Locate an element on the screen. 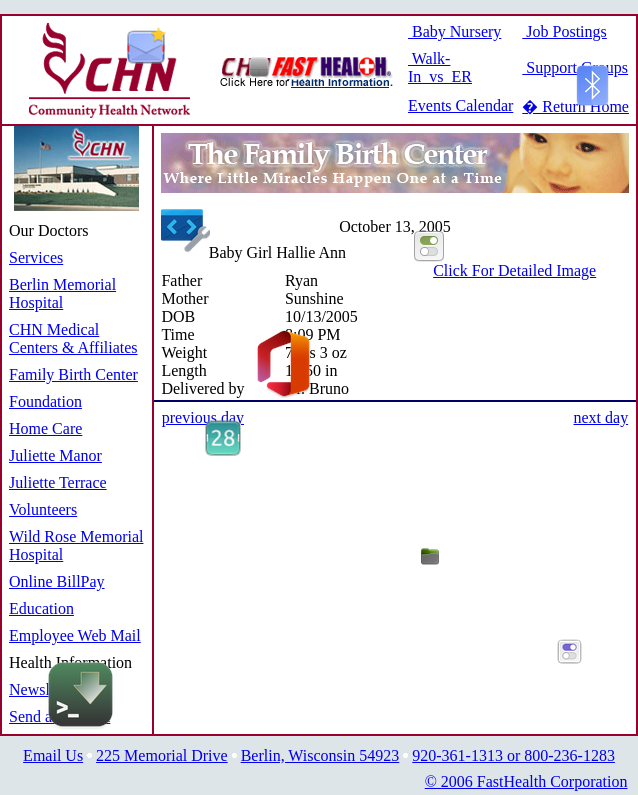  open folder containing files is located at coordinates (430, 556).